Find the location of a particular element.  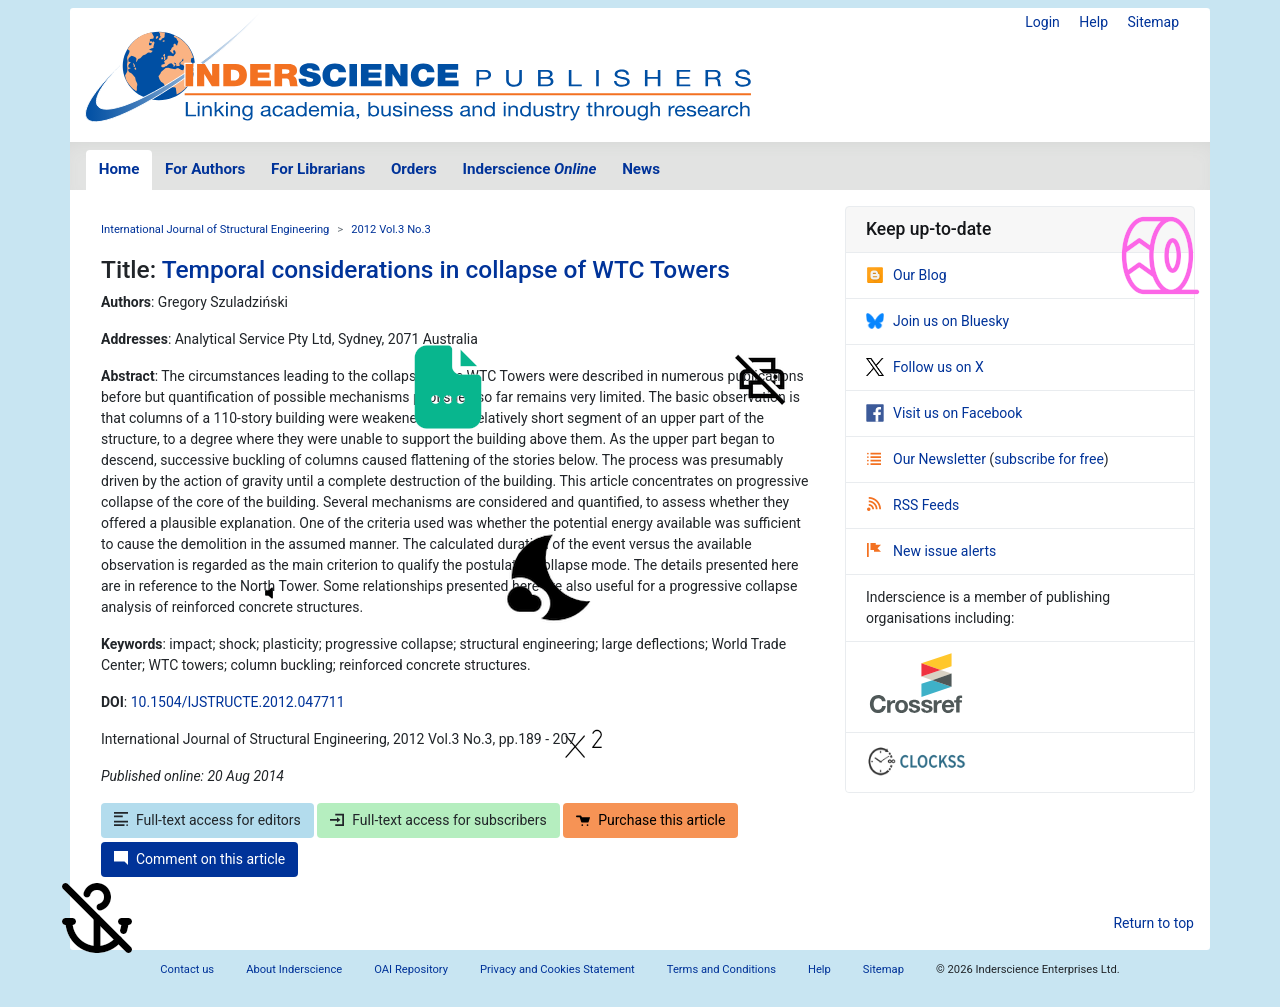

toggle dark mode or night theme is located at coordinates (554, 577).